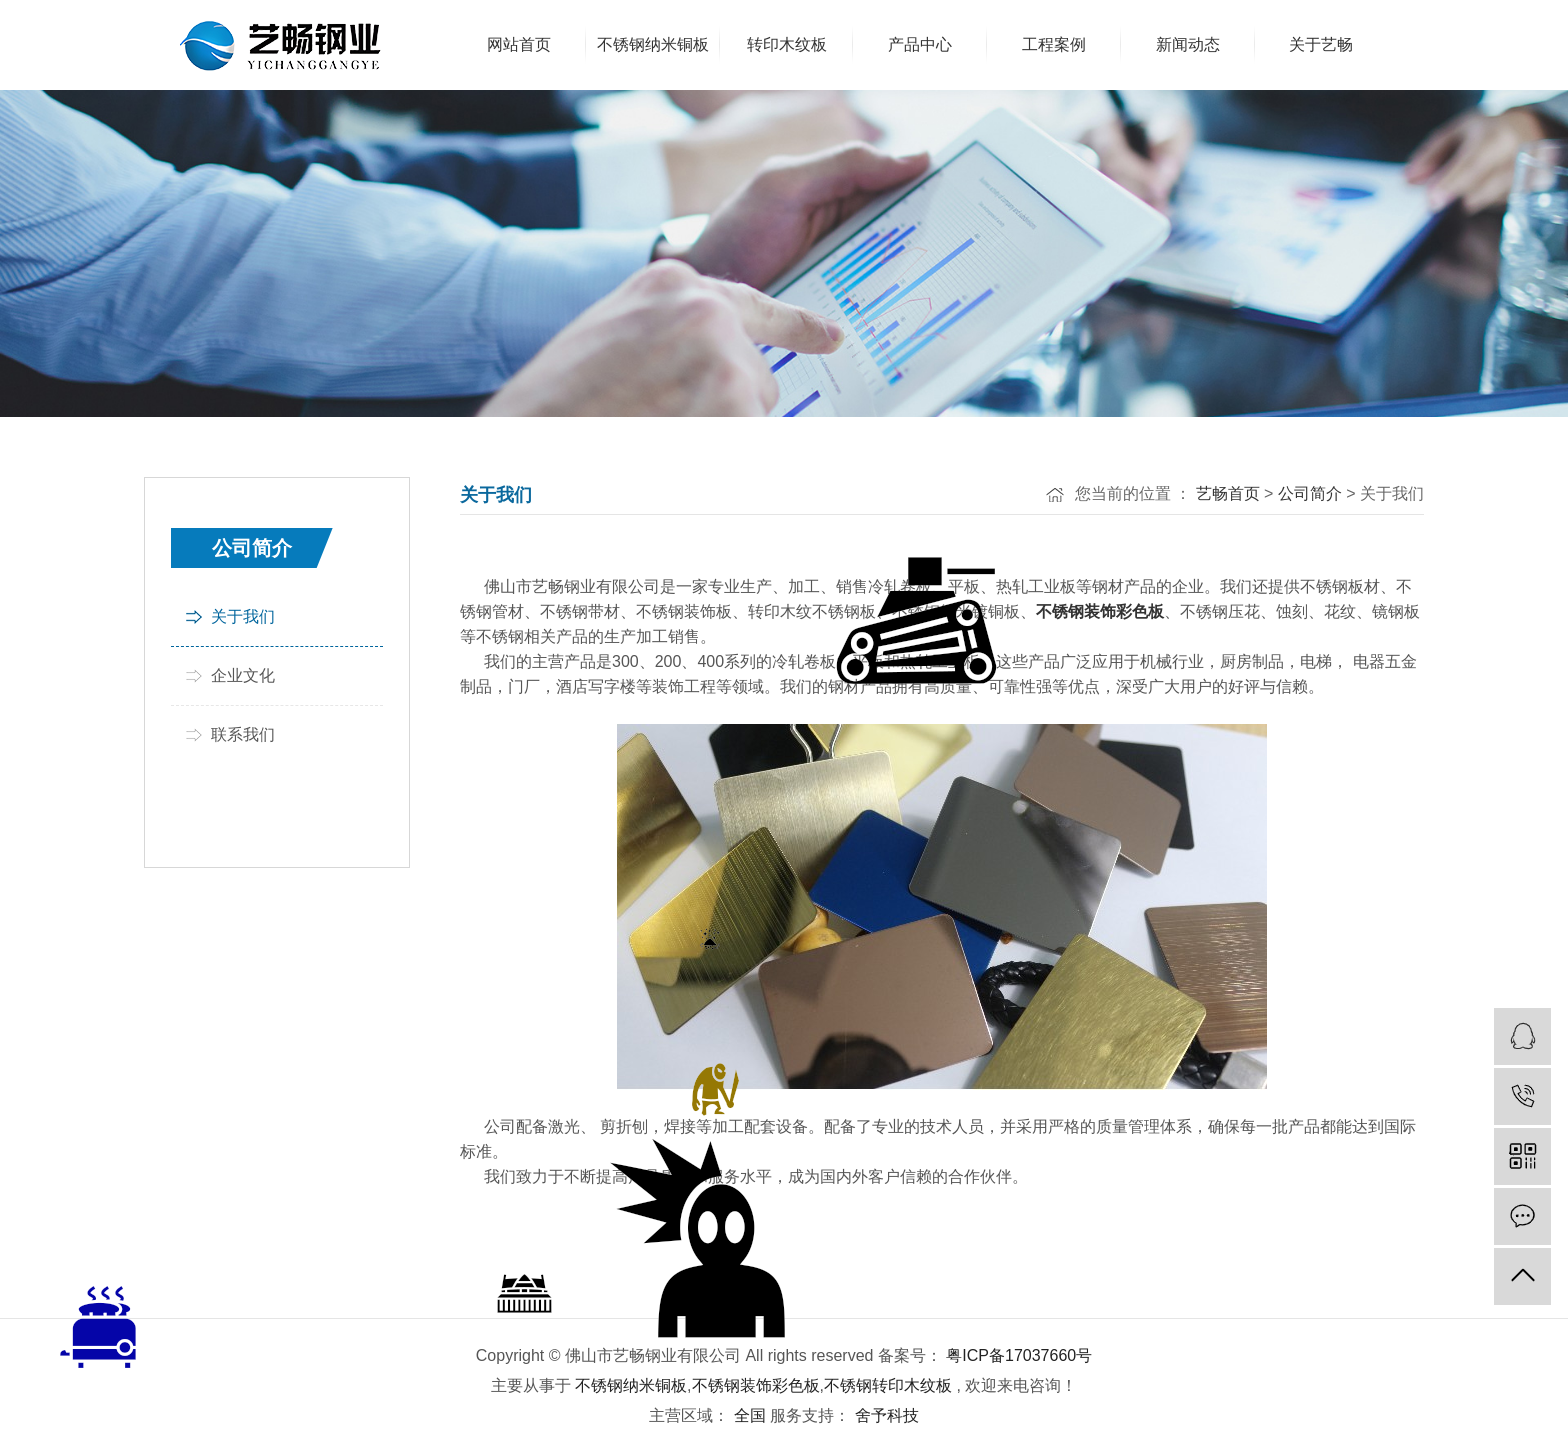  Describe the element at coordinates (524, 1289) in the screenshot. I see `view viking longhouse building` at that location.